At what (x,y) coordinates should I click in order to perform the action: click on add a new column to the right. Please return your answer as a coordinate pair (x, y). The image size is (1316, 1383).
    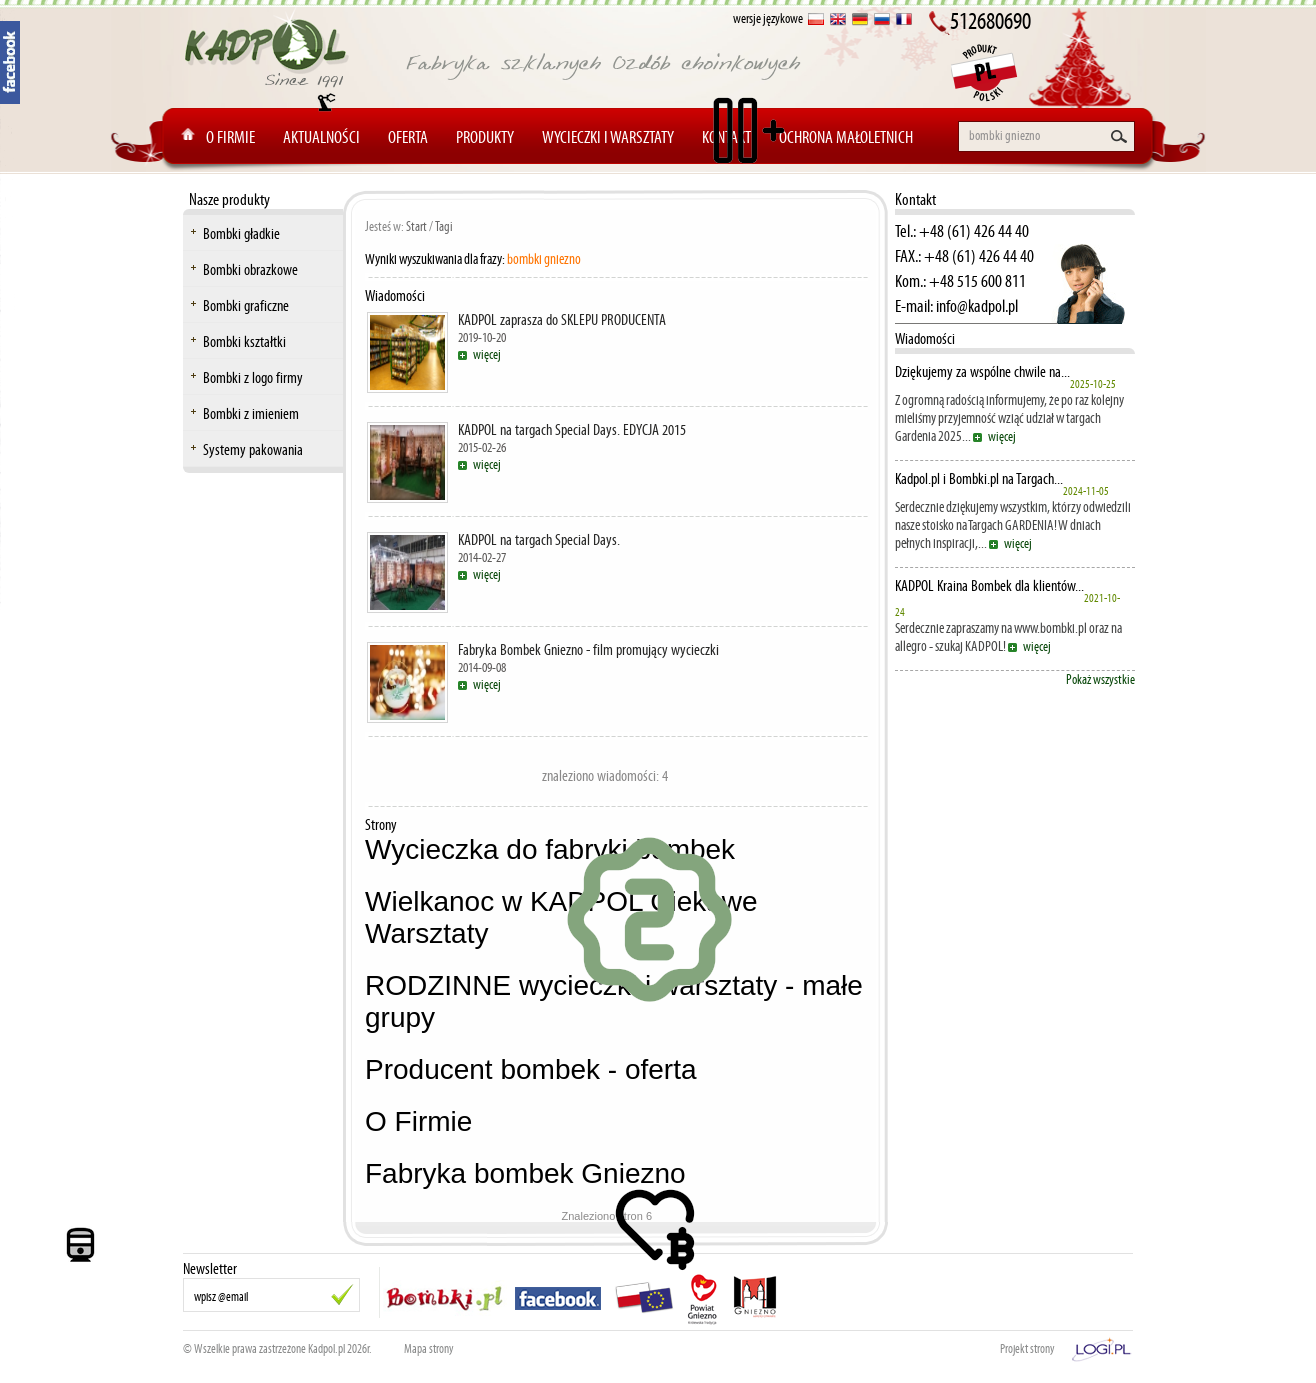
    Looking at the image, I should click on (743, 130).